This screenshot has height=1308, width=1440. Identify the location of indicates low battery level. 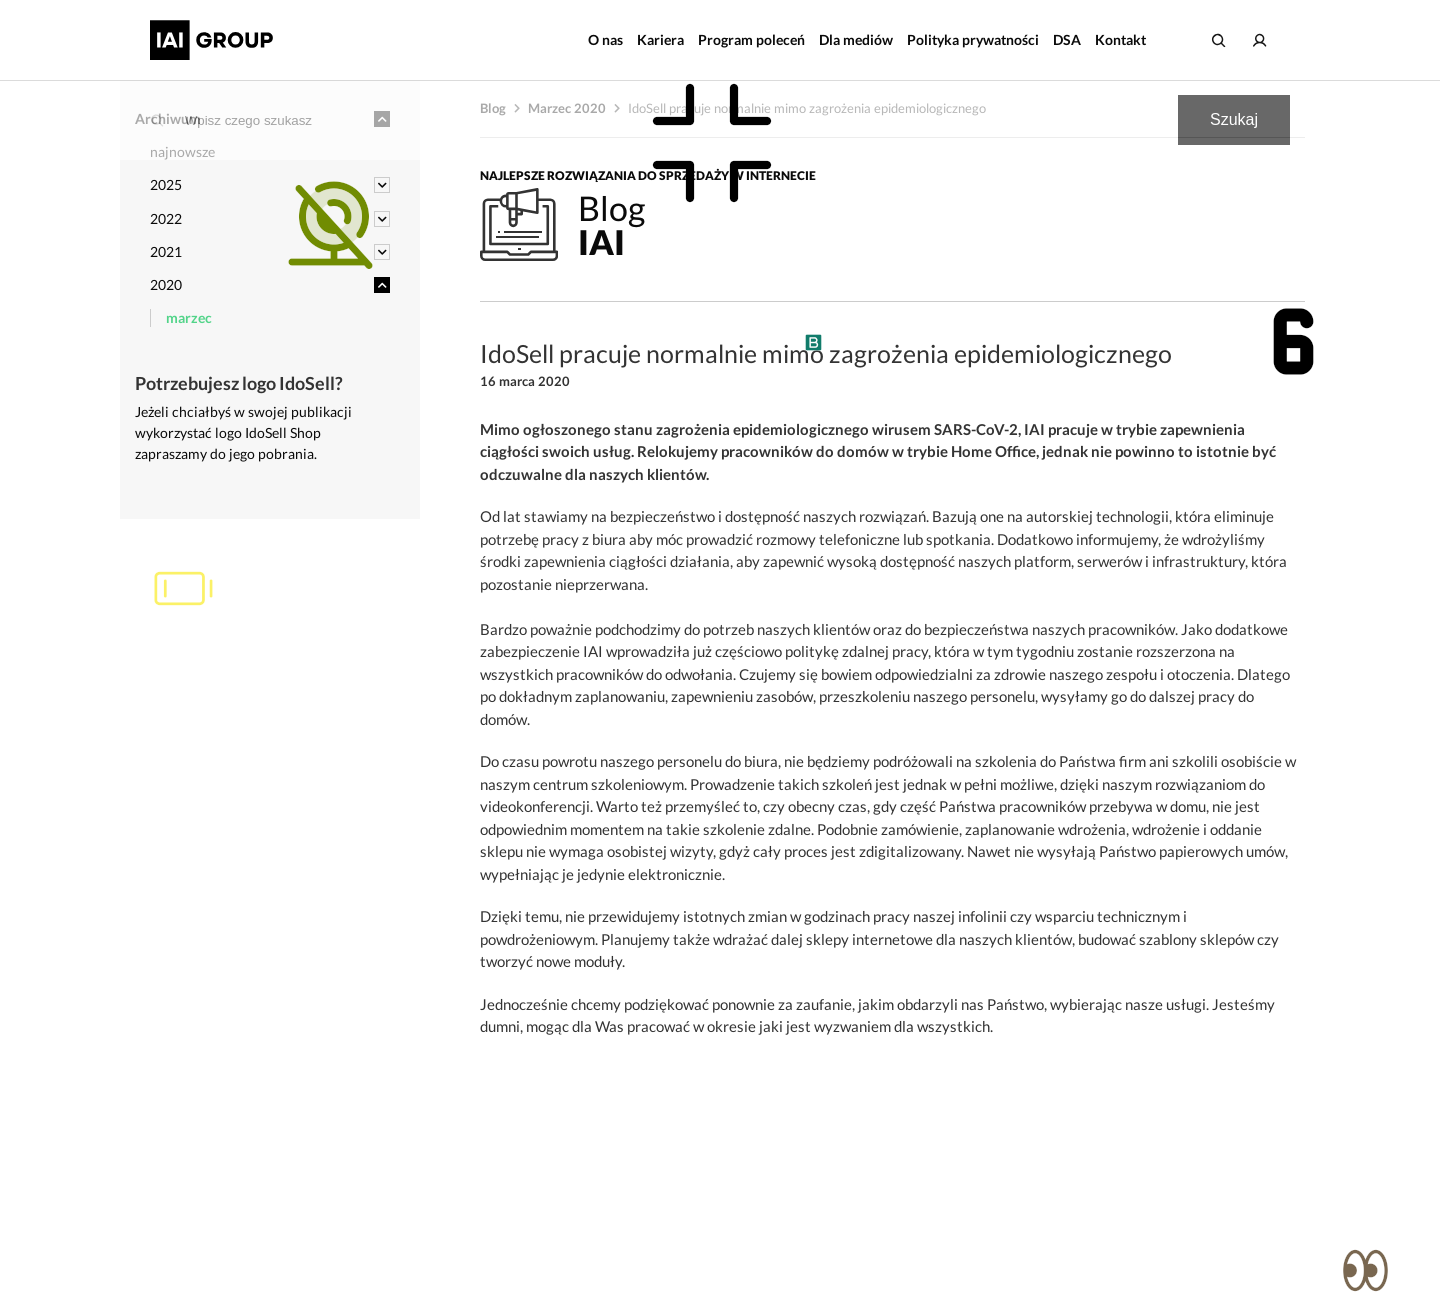
(182, 588).